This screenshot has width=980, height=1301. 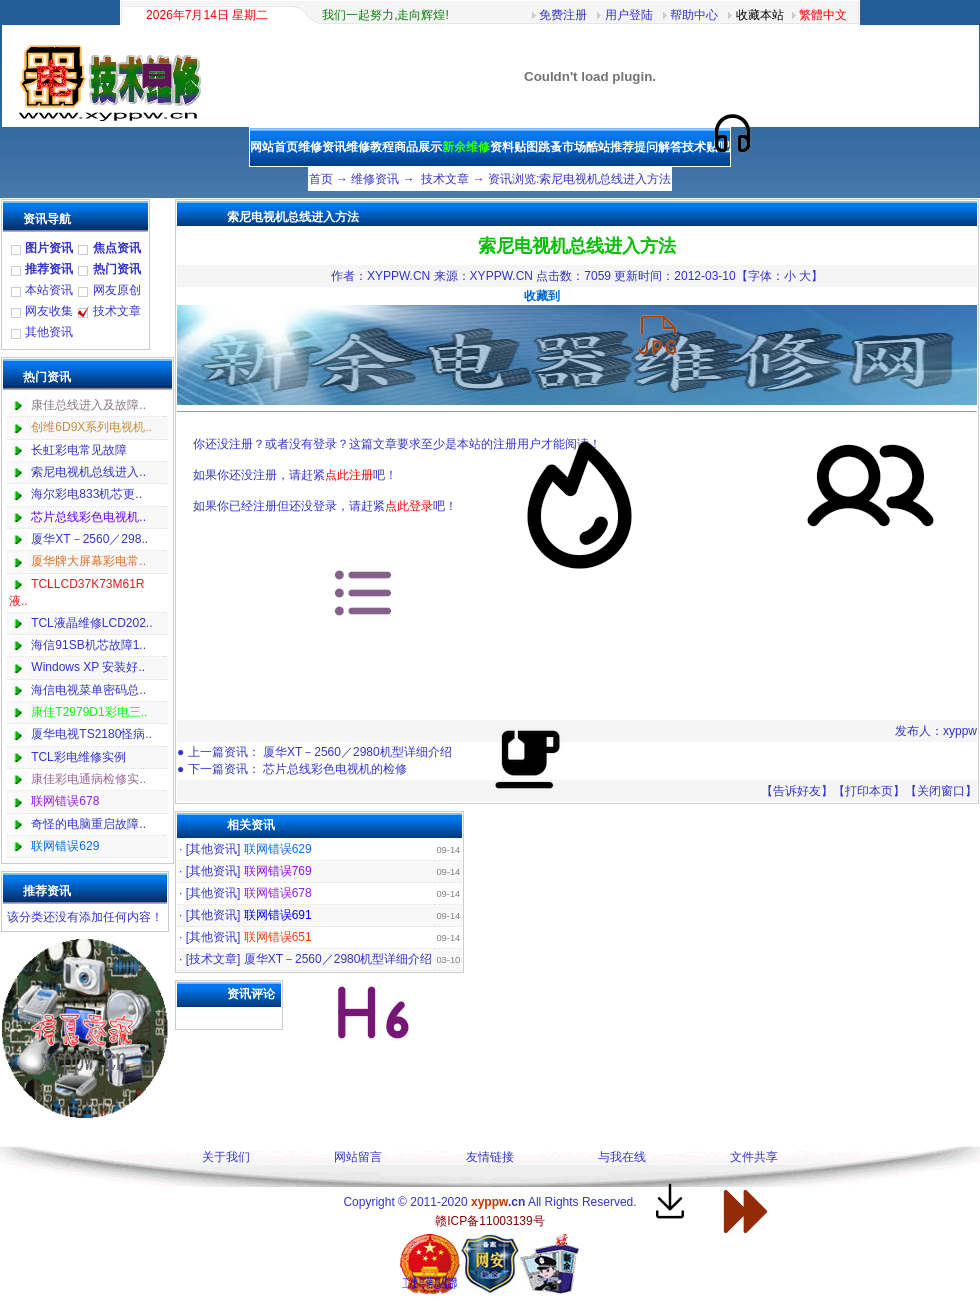 What do you see at coordinates (870, 486) in the screenshot?
I see `view all users or members` at bounding box center [870, 486].